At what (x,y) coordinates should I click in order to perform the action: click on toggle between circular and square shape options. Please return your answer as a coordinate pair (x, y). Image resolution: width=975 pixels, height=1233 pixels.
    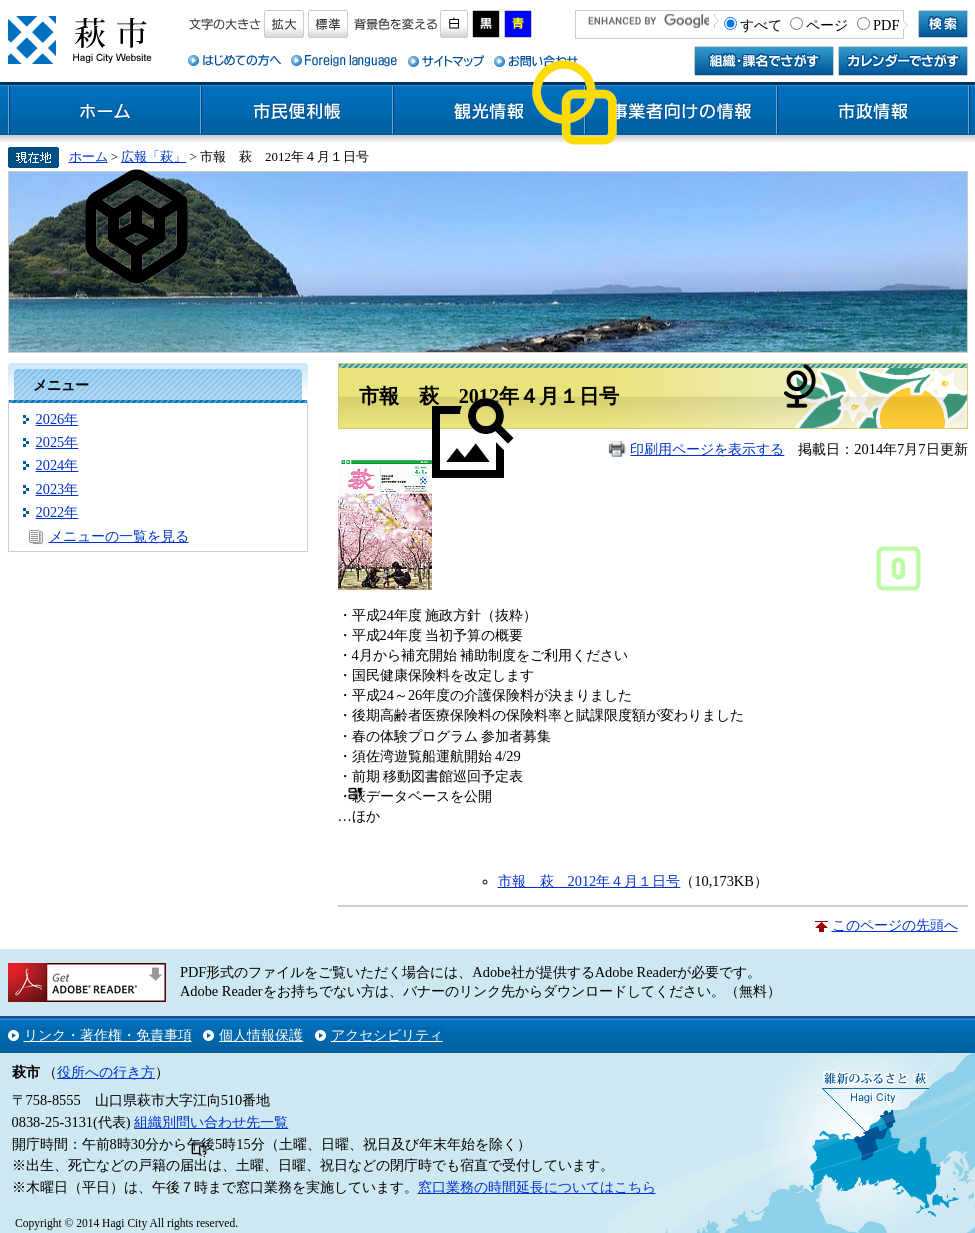
    Looking at the image, I should click on (574, 102).